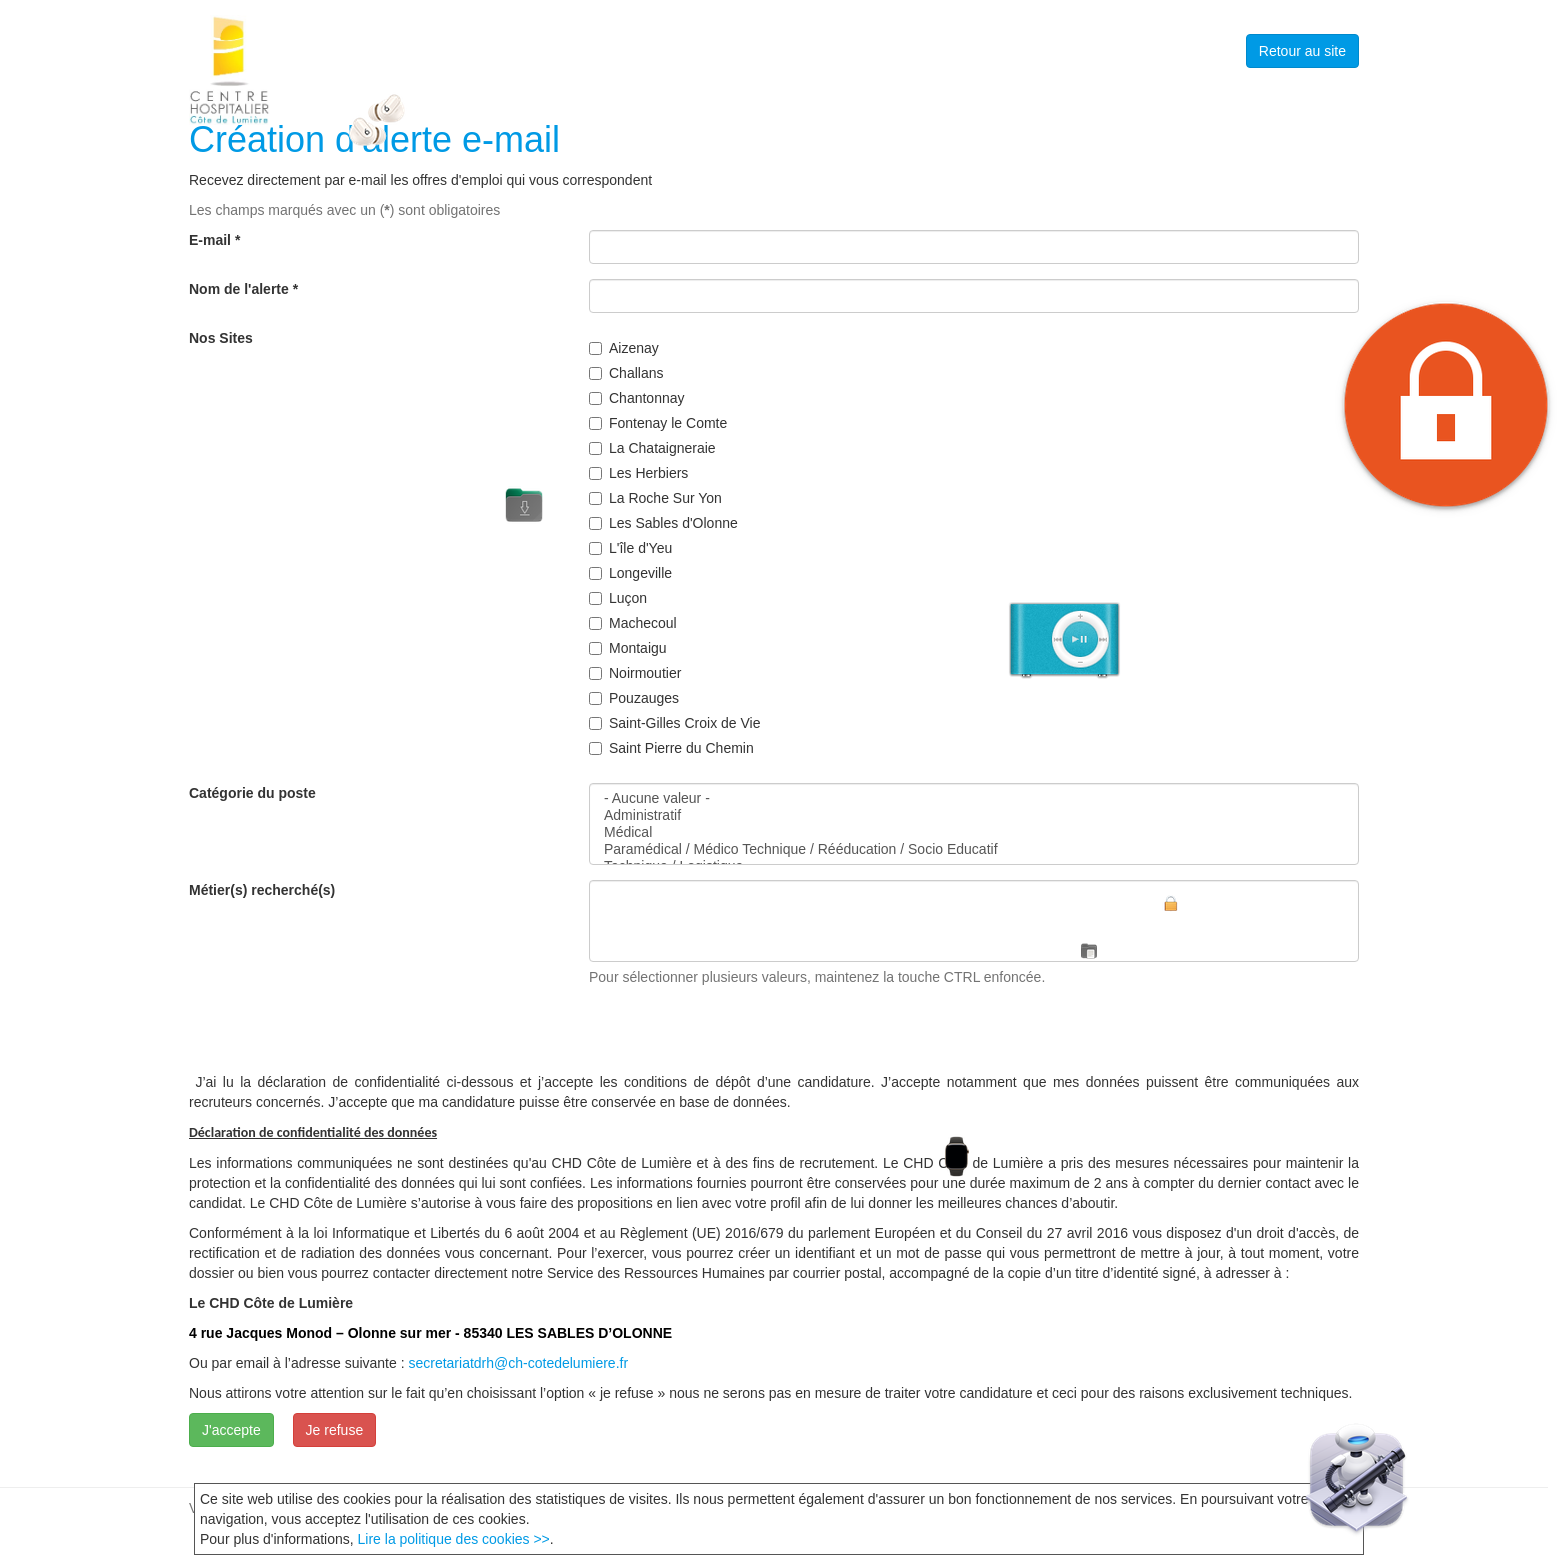  Describe the element at coordinates (377, 120) in the screenshot. I see `connect beats wireless earbuds via bluetooth` at that location.